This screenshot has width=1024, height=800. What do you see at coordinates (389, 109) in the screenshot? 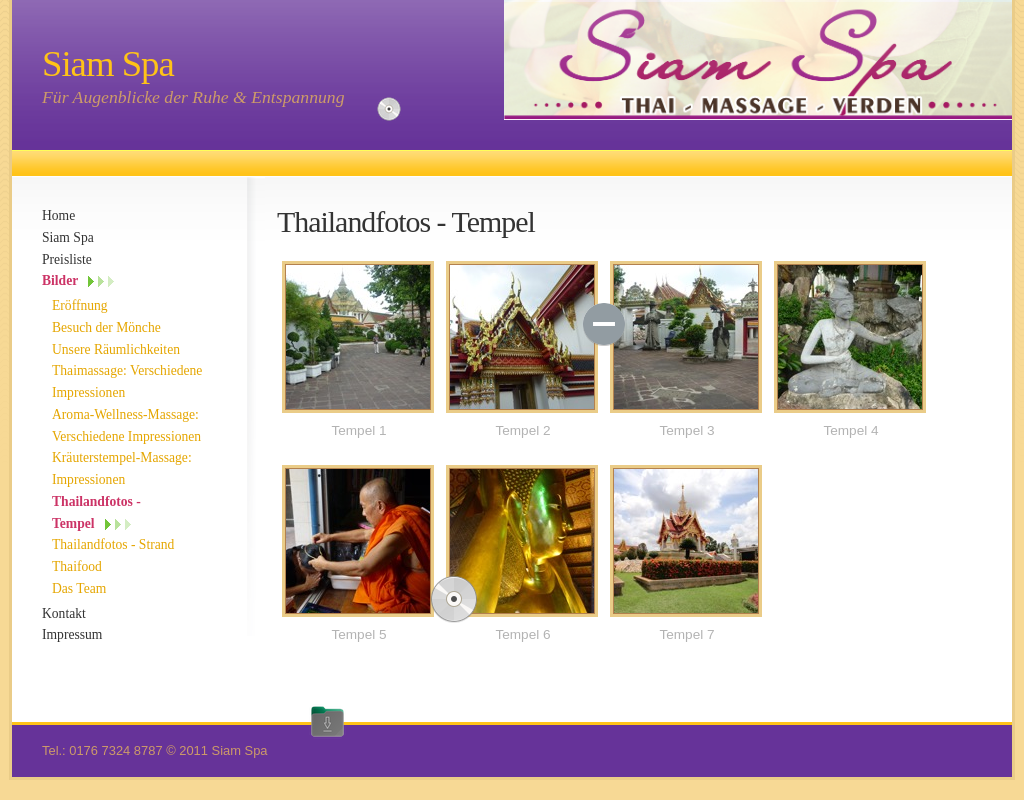
I see `unmount or eject a CD/DVD disc` at bounding box center [389, 109].